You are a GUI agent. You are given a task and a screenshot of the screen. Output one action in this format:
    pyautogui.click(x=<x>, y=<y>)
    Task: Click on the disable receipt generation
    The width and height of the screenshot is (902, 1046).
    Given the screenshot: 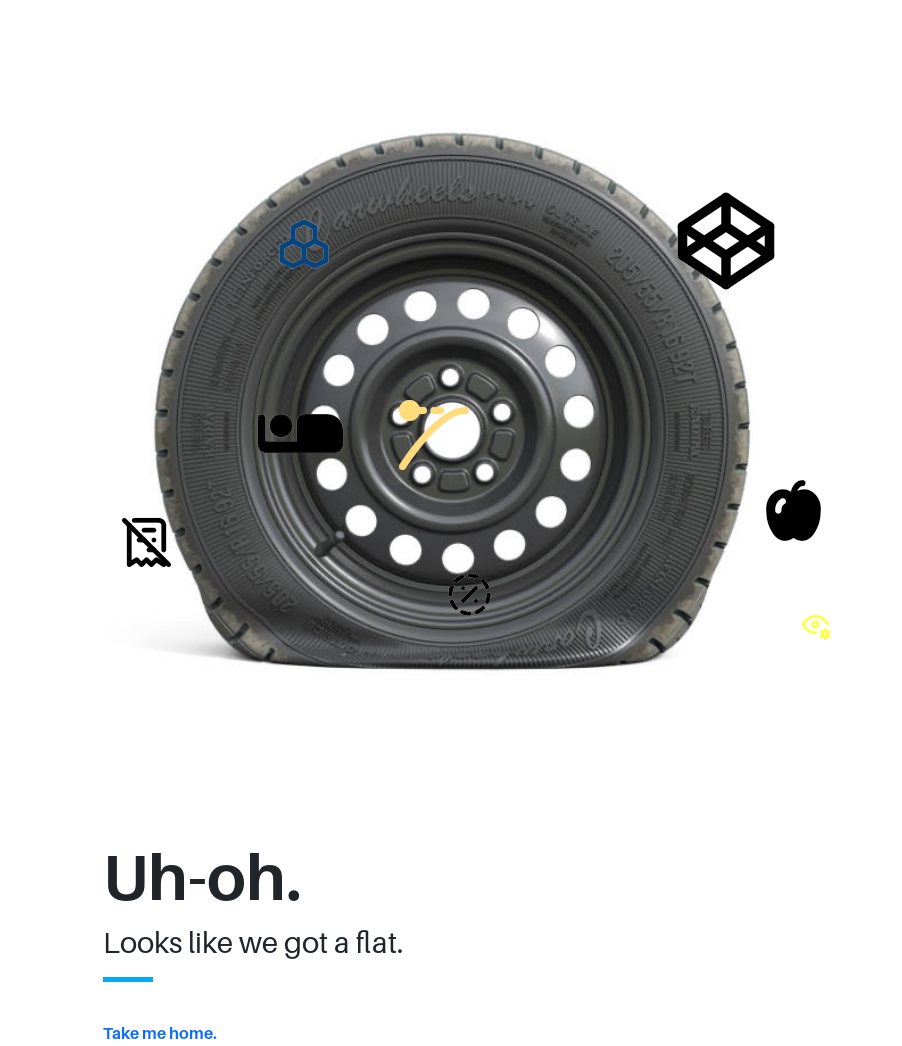 What is the action you would take?
    pyautogui.click(x=146, y=542)
    